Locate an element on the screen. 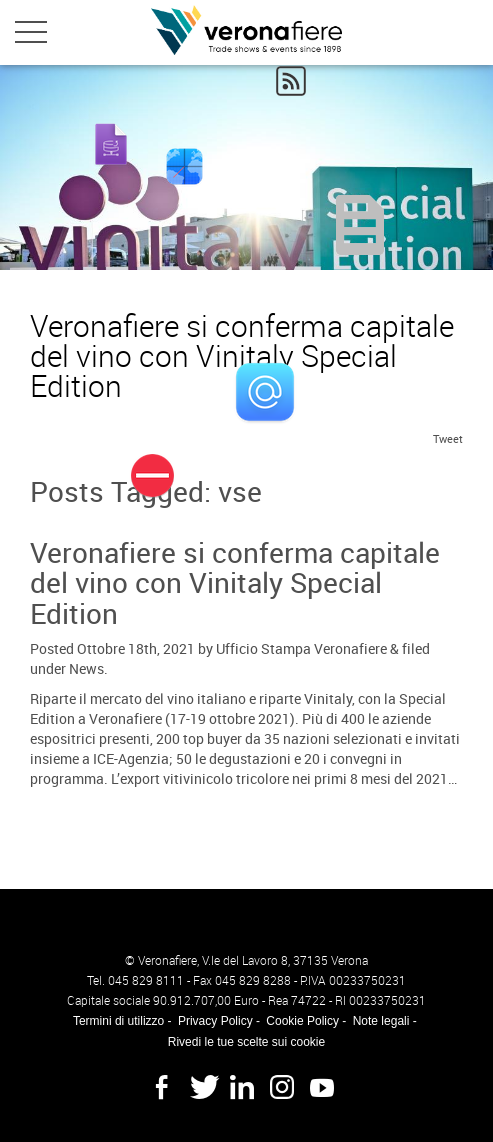  select all items in a document or list is located at coordinates (360, 223).